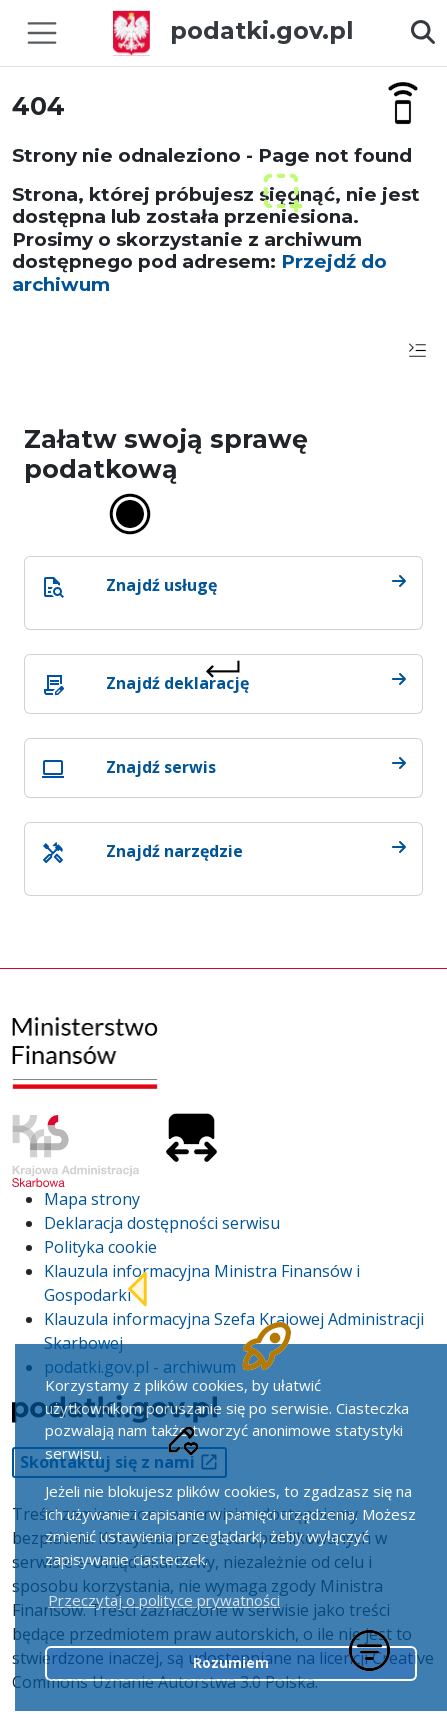 This screenshot has width=447, height=1726. What do you see at coordinates (191, 1136) in the screenshot?
I see `auto-fit content to available width` at bounding box center [191, 1136].